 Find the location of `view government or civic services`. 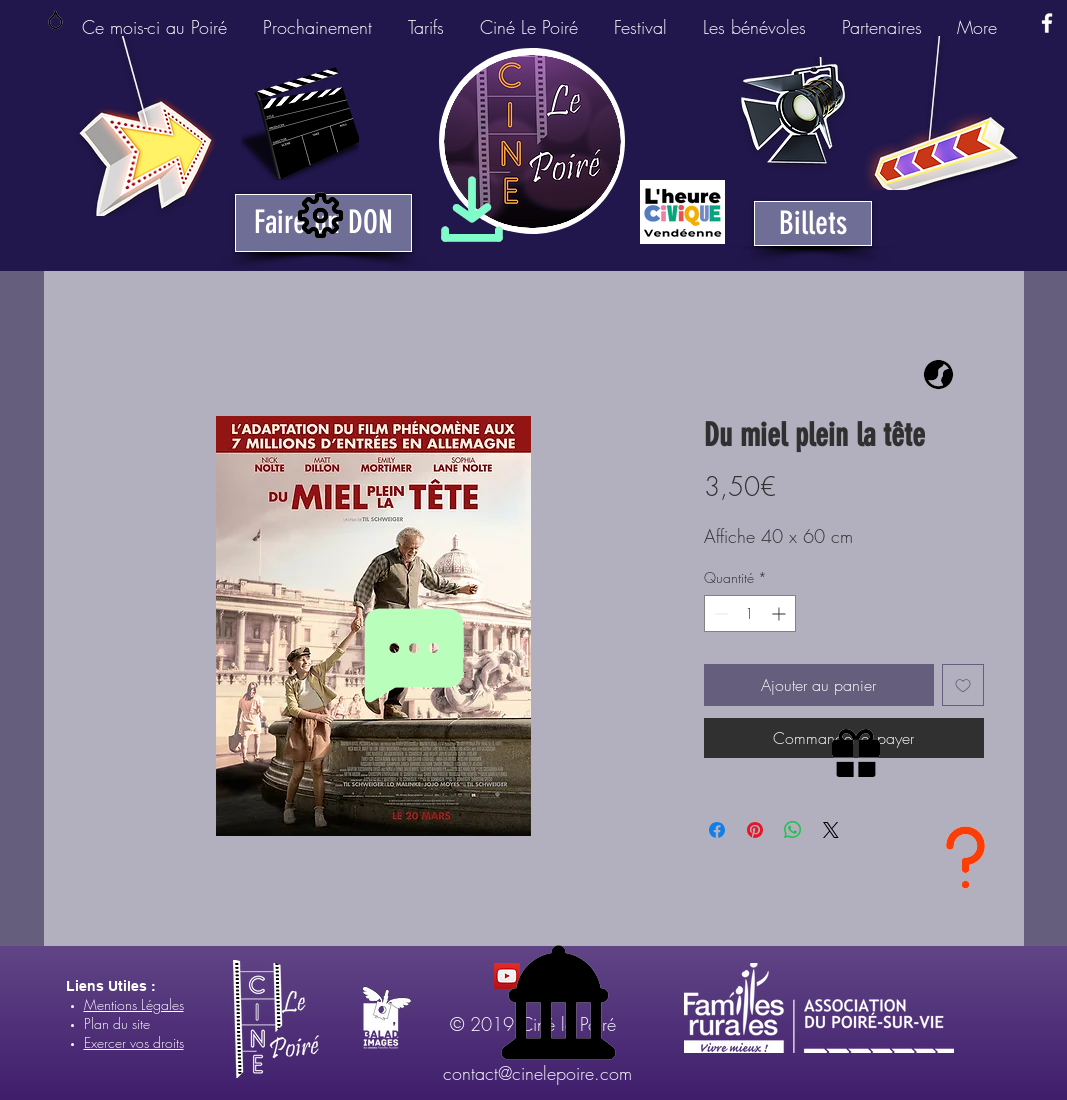

view government or civic services is located at coordinates (558, 1002).